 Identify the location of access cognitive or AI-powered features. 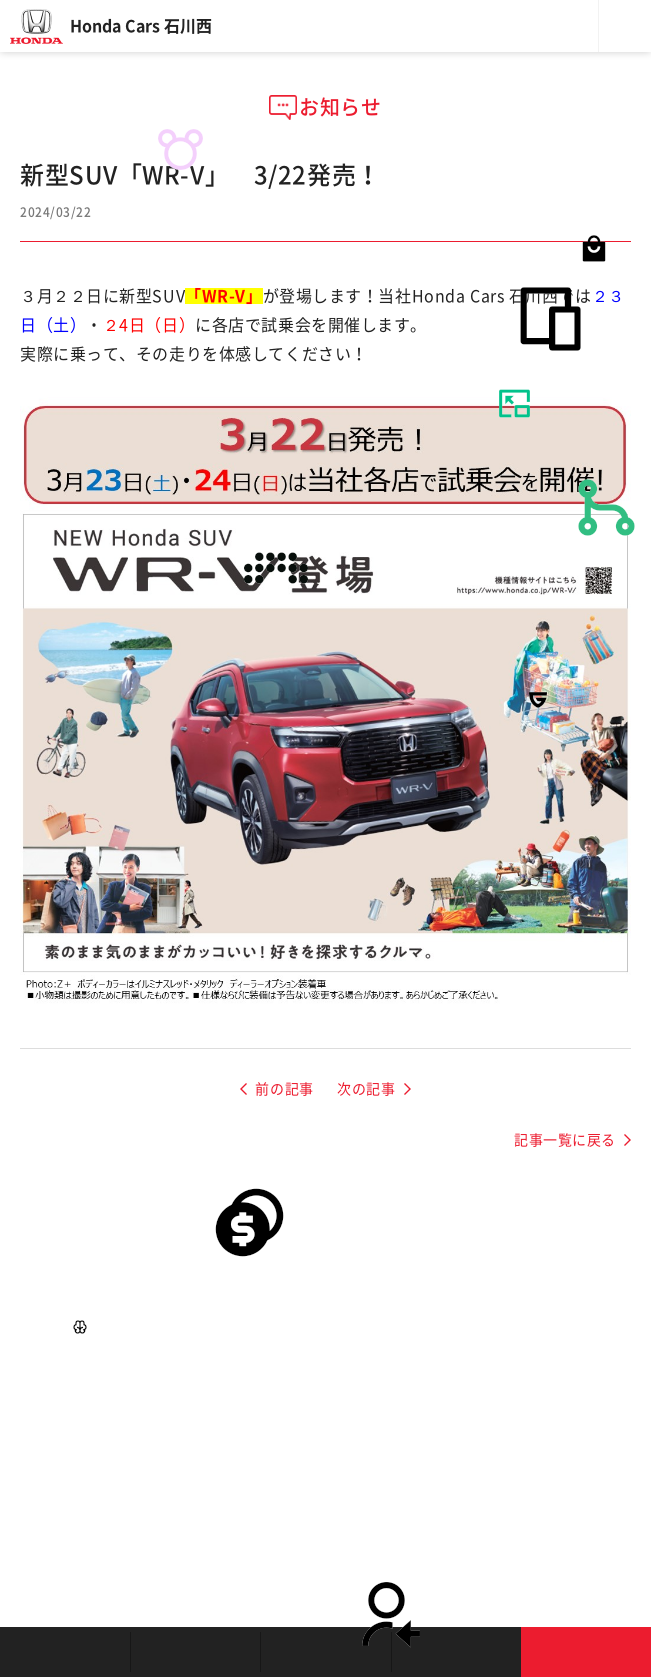
(80, 1327).